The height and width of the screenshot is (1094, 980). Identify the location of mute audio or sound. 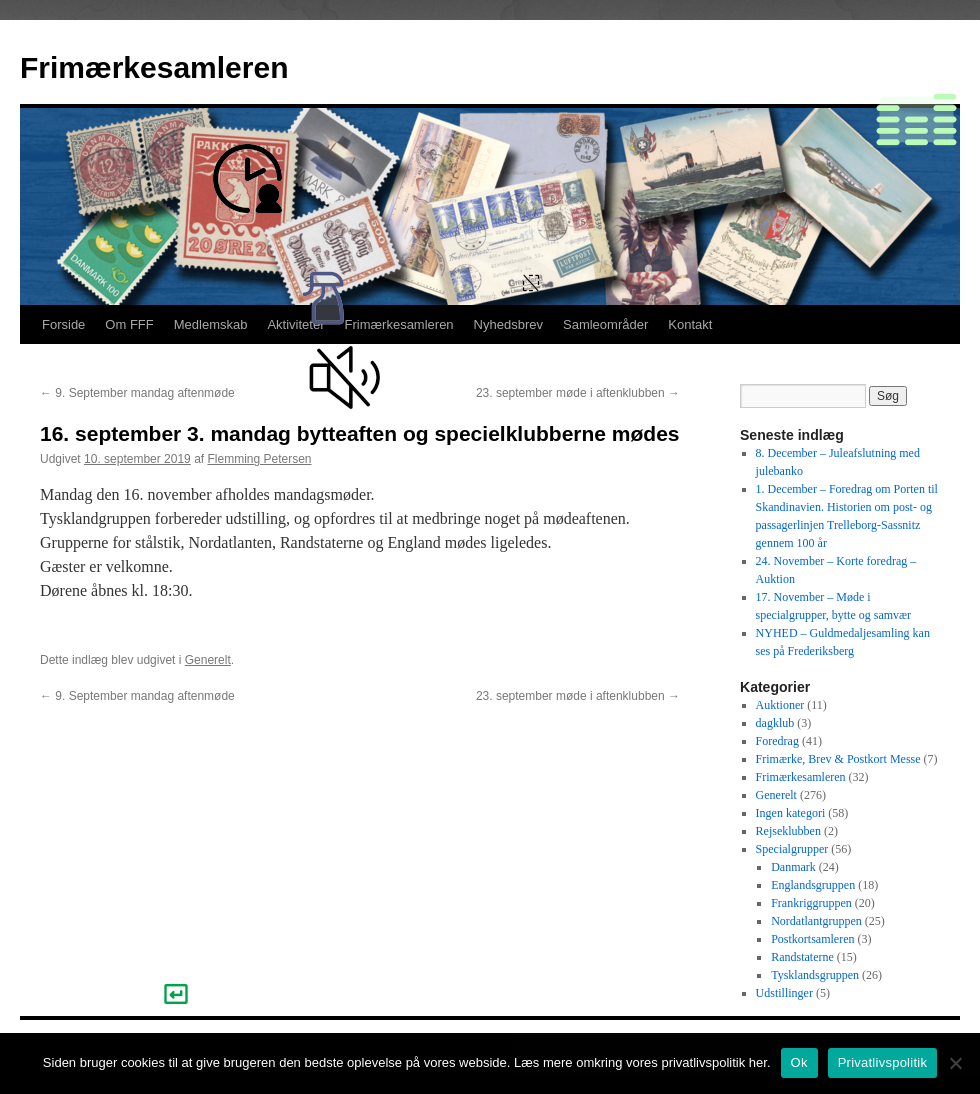
(343, 377).